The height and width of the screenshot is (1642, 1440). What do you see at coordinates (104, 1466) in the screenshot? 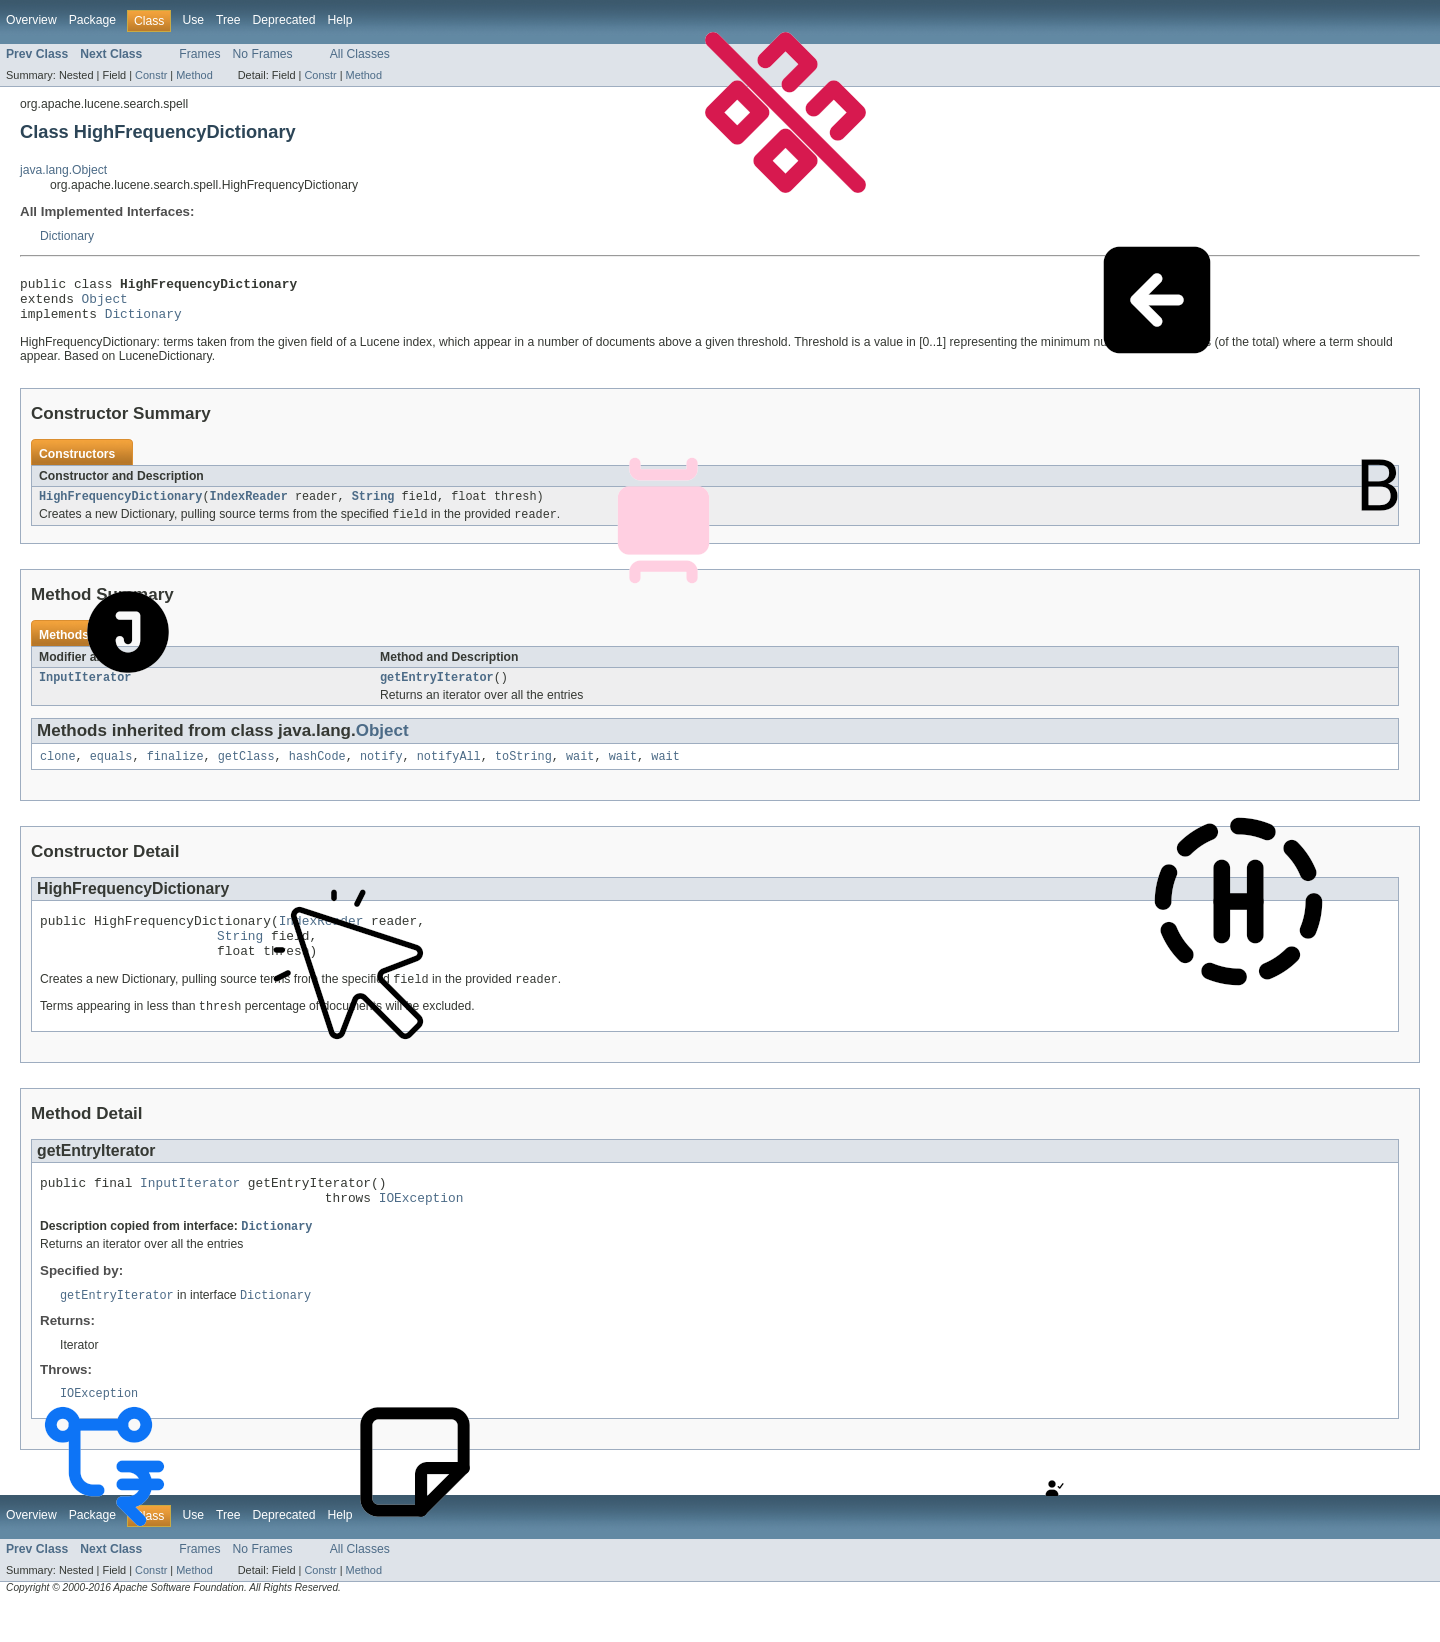
I see `view rupee transaction history` at bounding box center [104, 1466].